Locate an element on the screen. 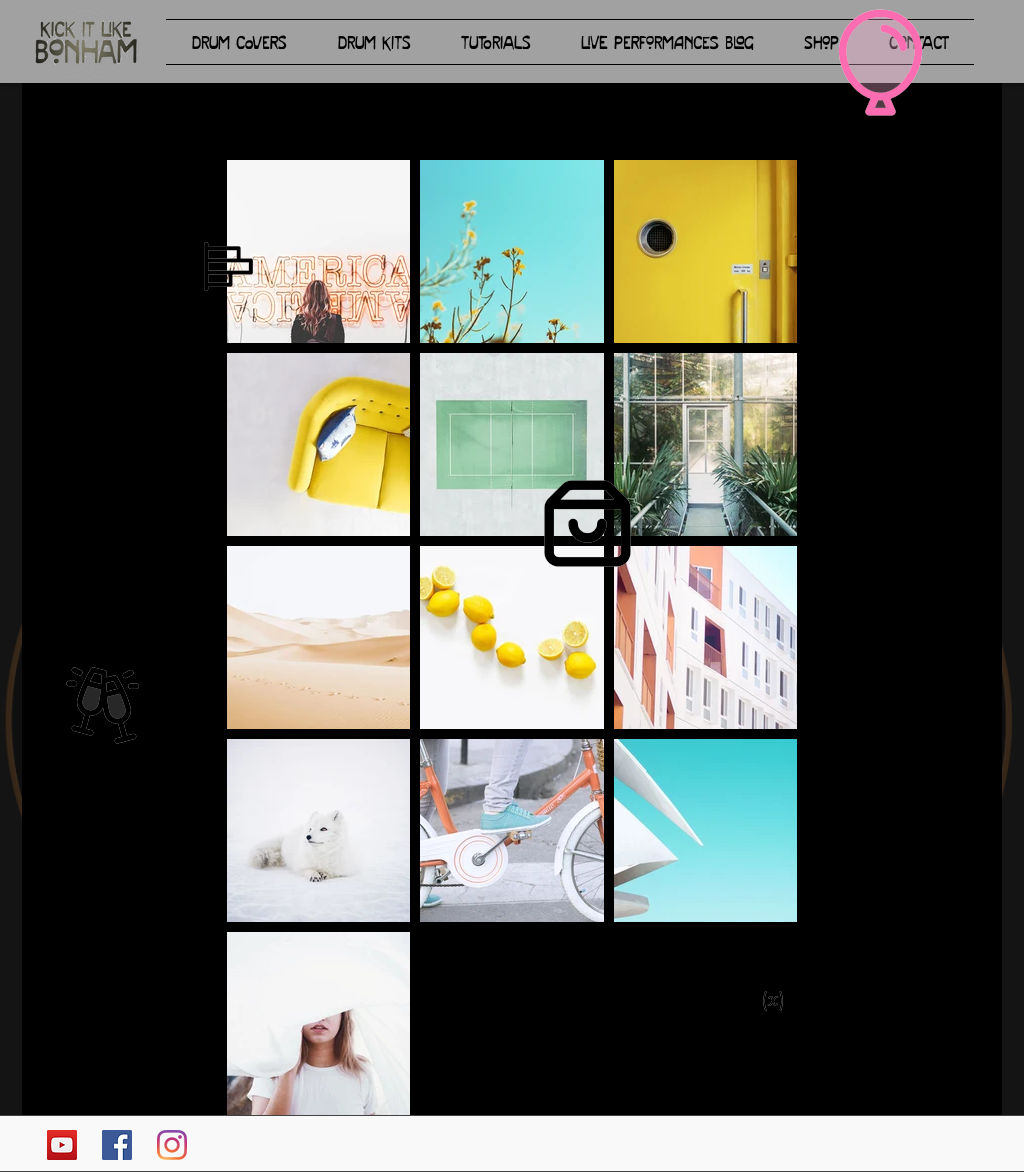 The image size is (1024, 1172). insert a variable or placeholder value is located at coordinates (773, 1001).